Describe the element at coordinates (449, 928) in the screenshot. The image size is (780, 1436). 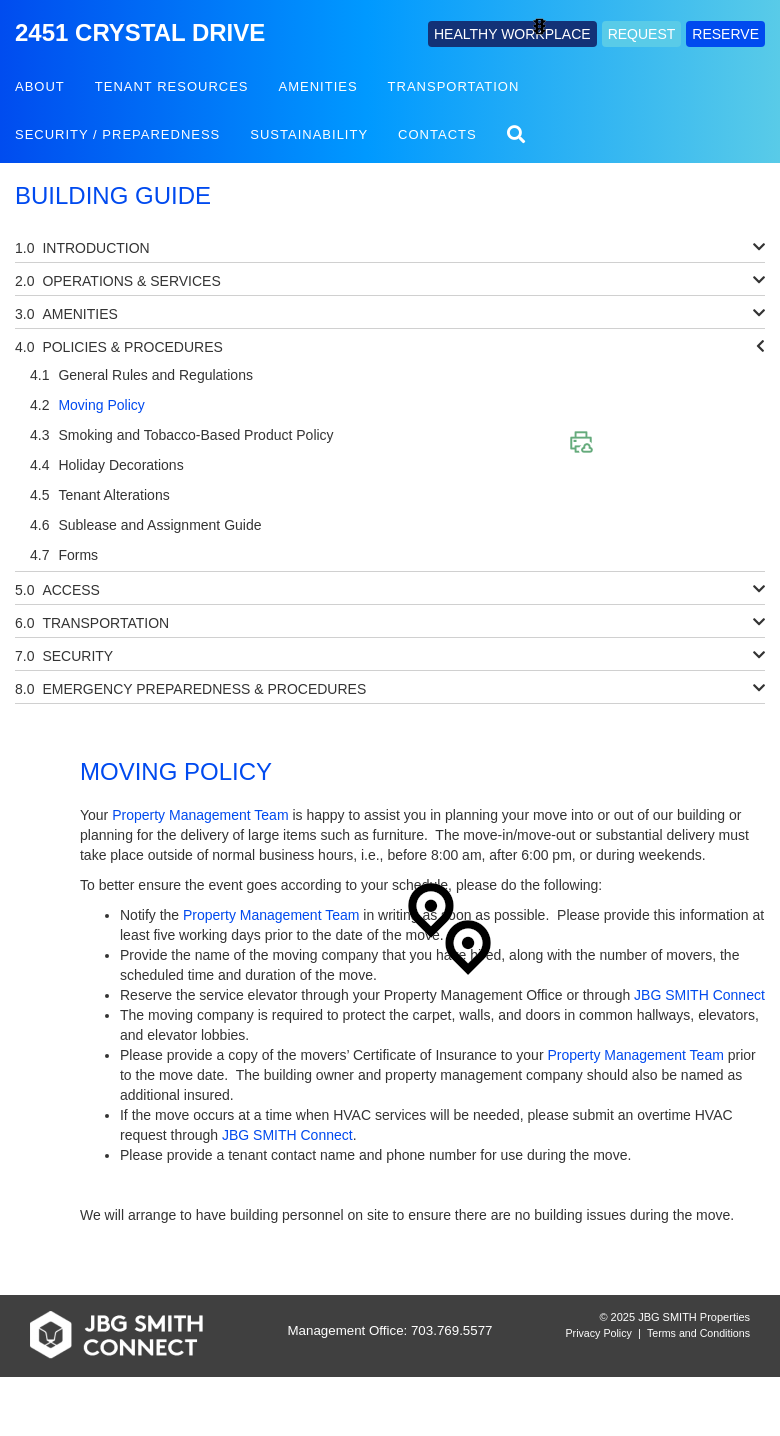
I see `measure distance between two locations` at that location.